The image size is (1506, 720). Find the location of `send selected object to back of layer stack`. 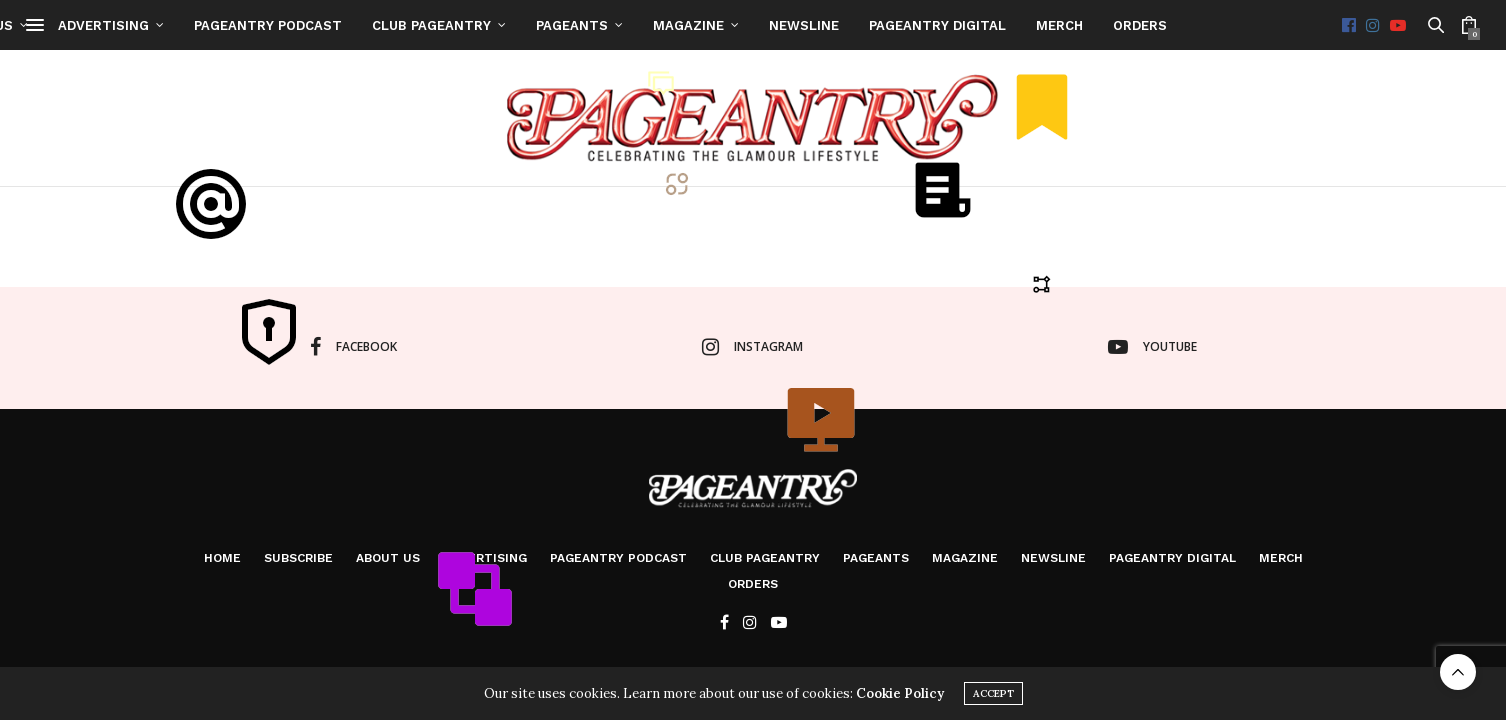

send selected object to back of layer stack is located at coordinates (475, 589).